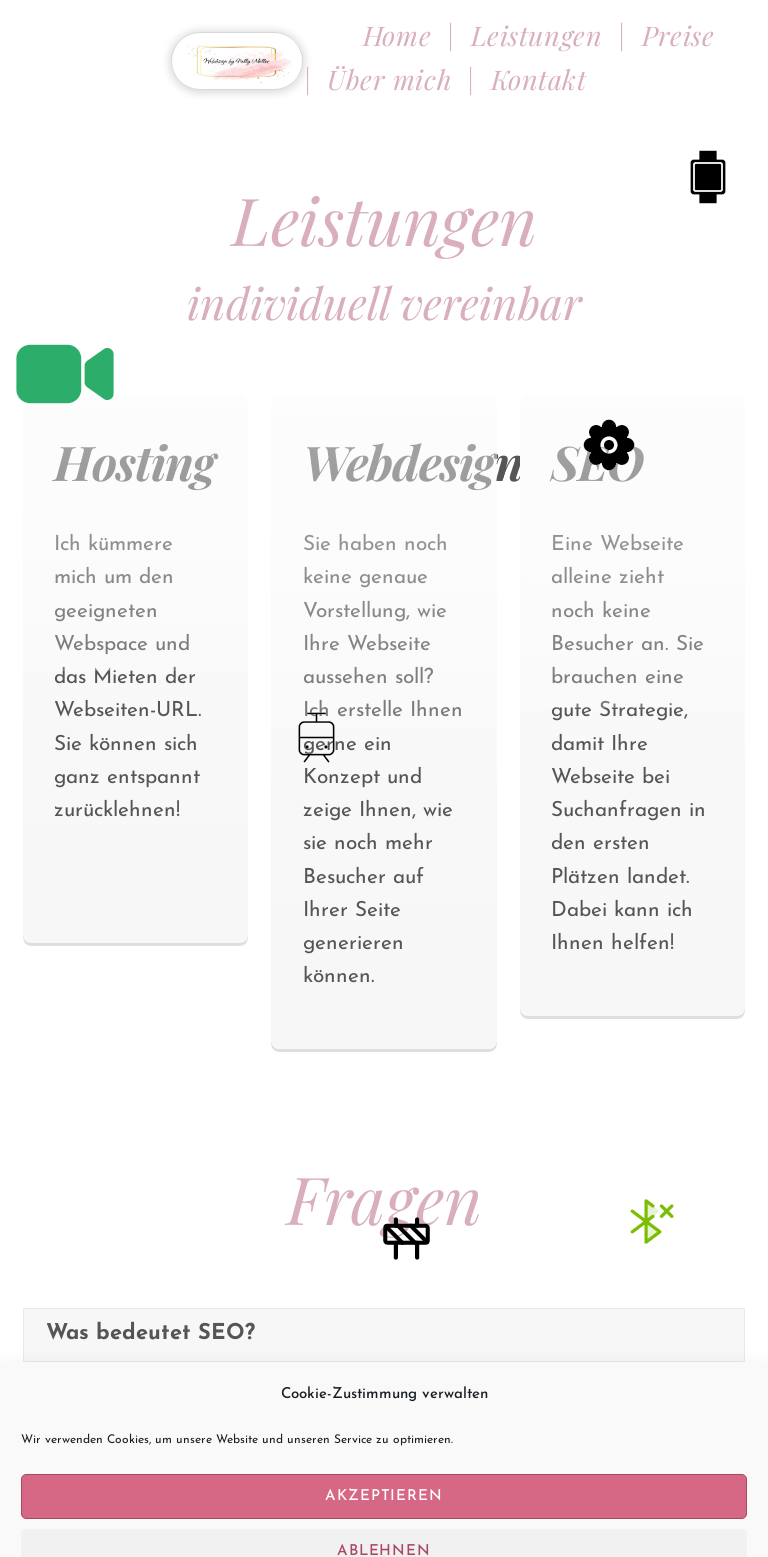  What do you see at coordinates (316, 737) in the screenshot?
I see `access public transit or tram routes` at bounding box center [316, 737].